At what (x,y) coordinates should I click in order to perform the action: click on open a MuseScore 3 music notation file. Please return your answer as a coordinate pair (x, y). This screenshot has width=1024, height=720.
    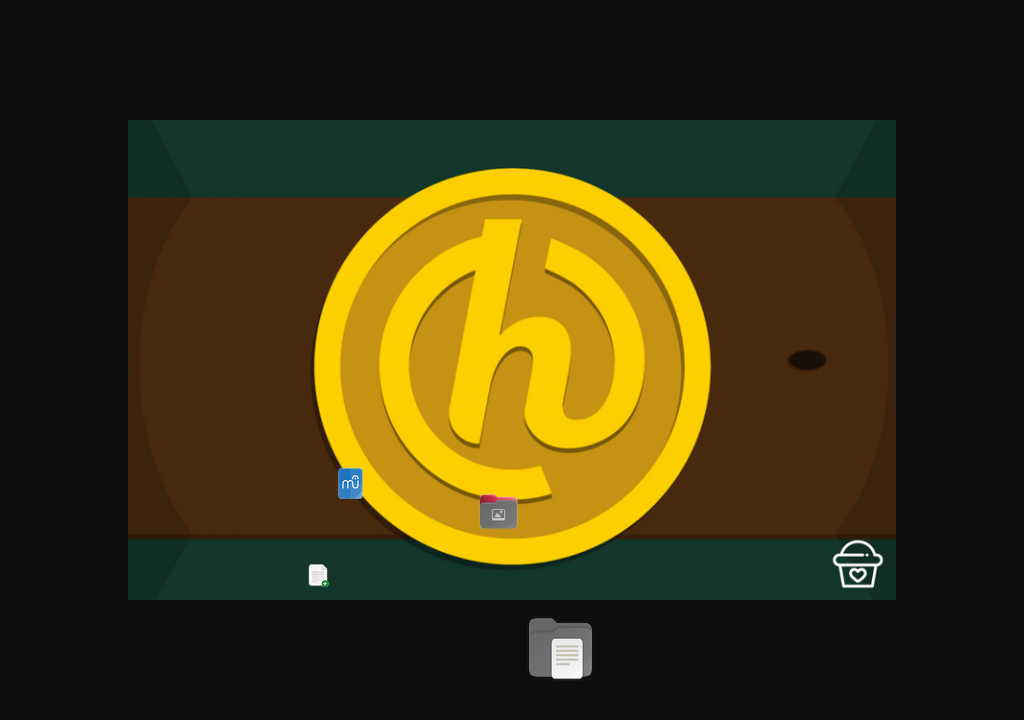
    Looking at the image, I should click on (350, 483).